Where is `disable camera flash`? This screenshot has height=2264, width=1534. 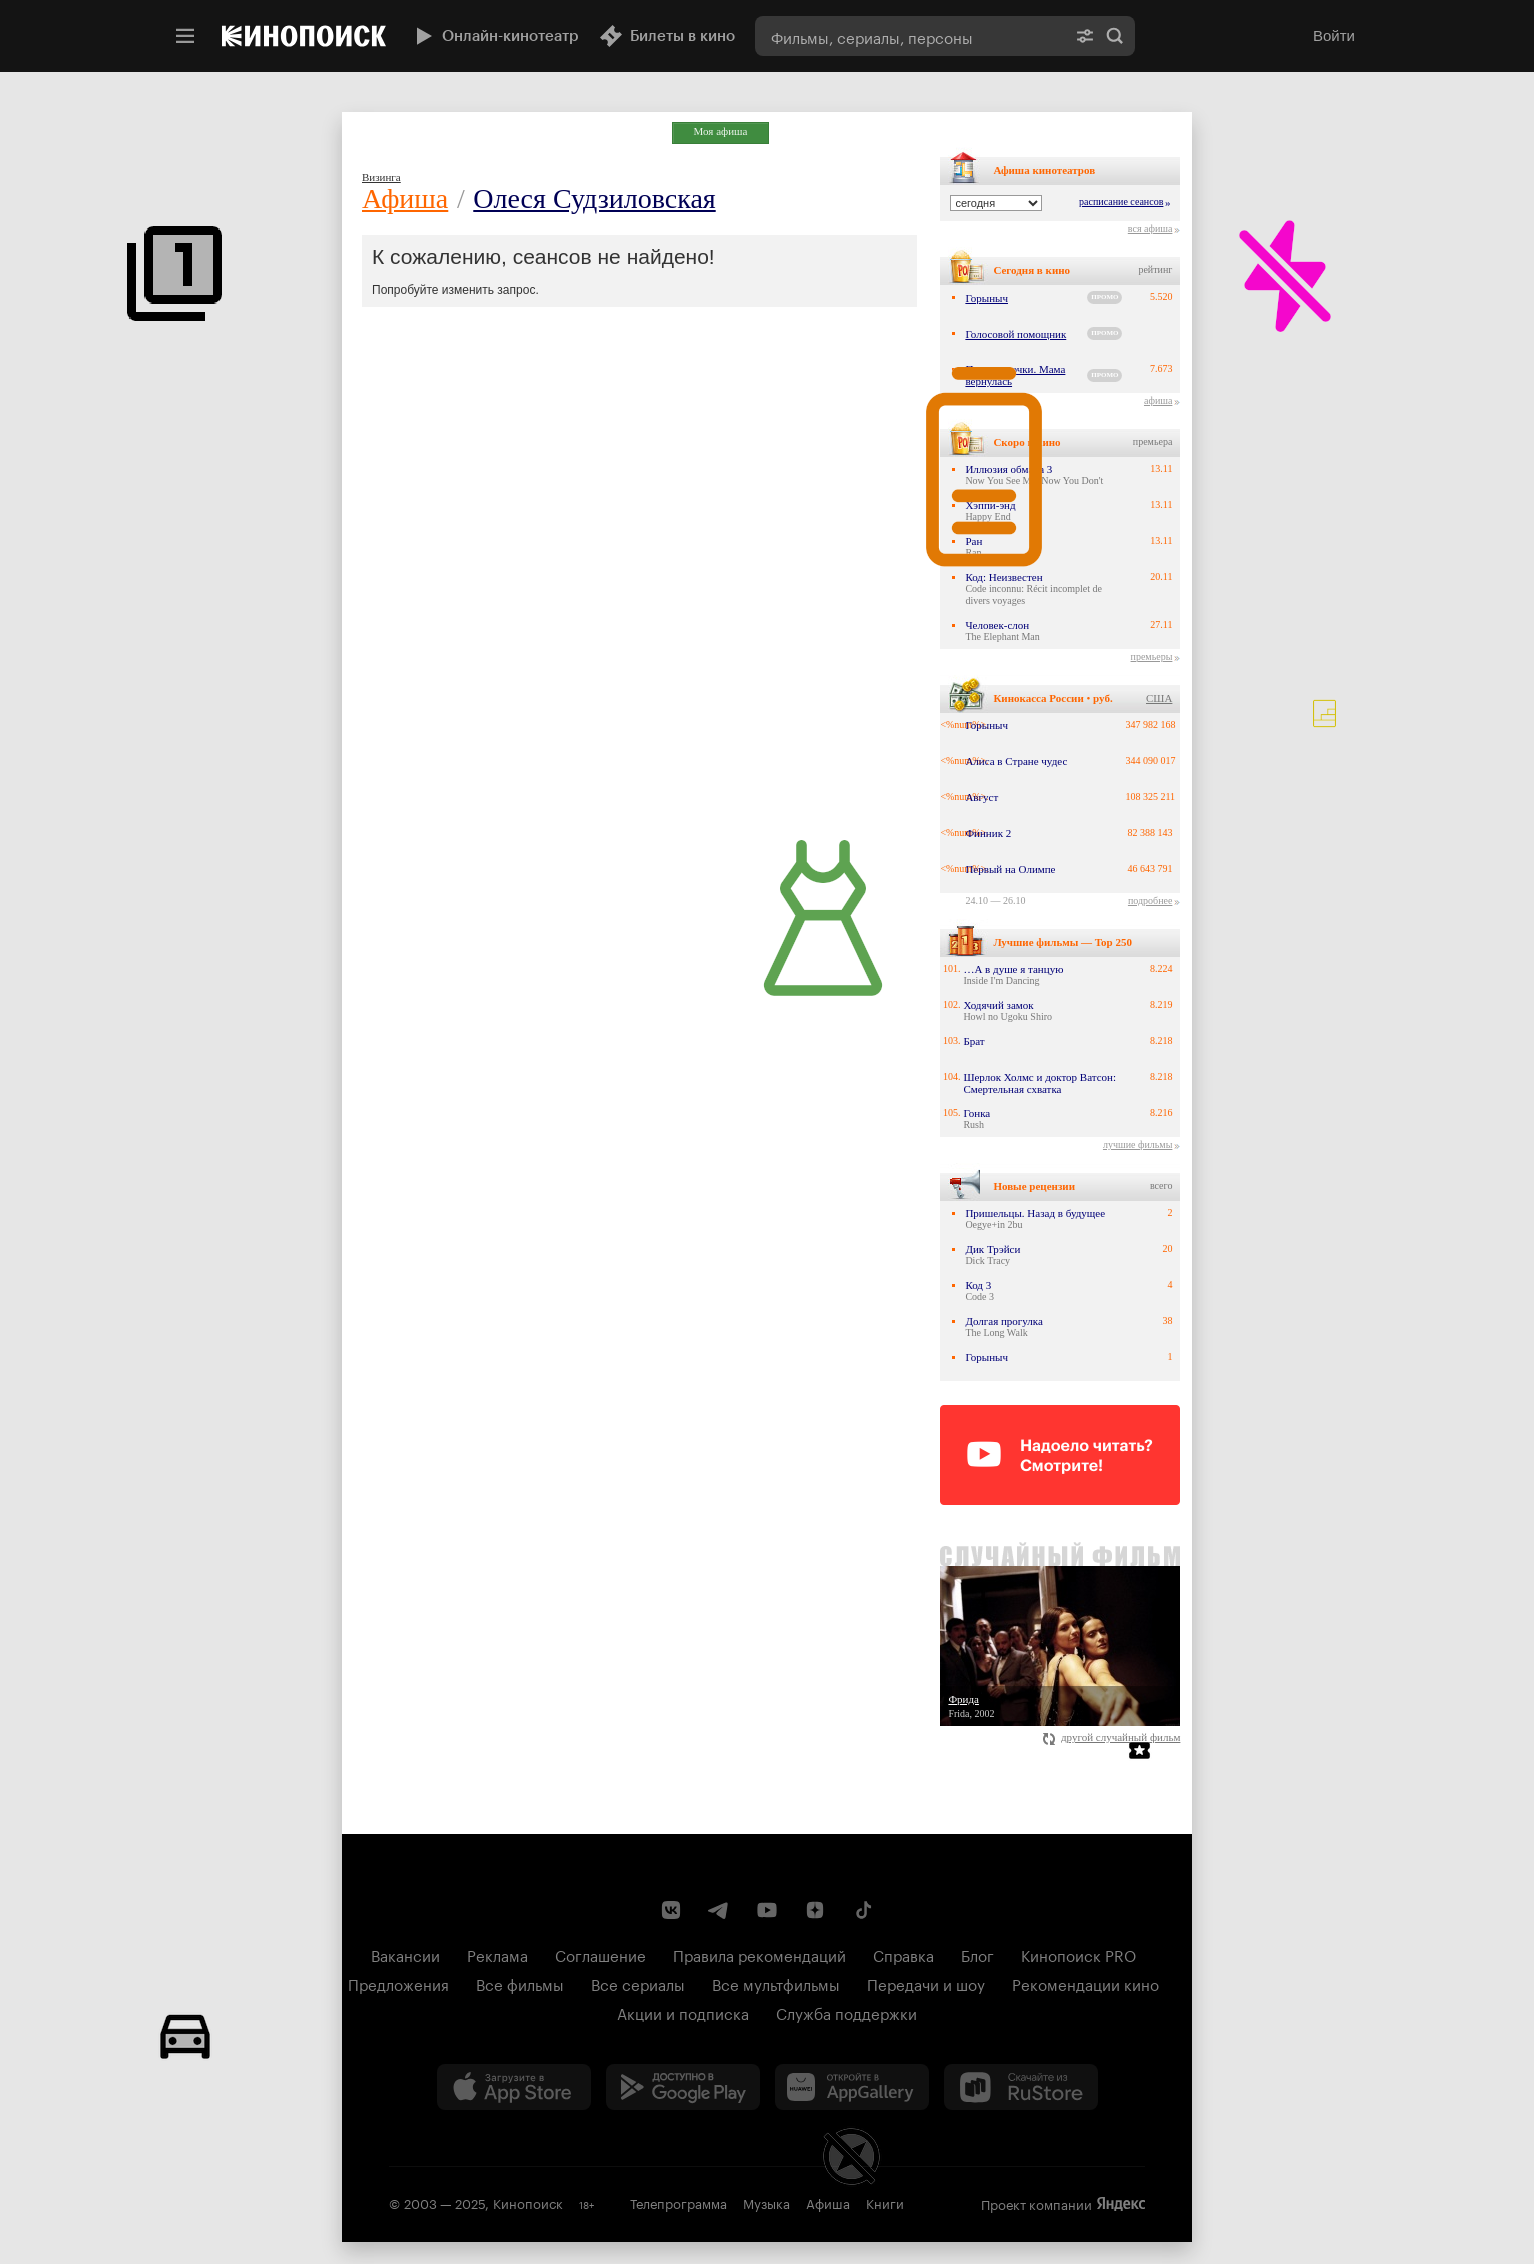
disable camera flash is located at coordinates (1285, 276).